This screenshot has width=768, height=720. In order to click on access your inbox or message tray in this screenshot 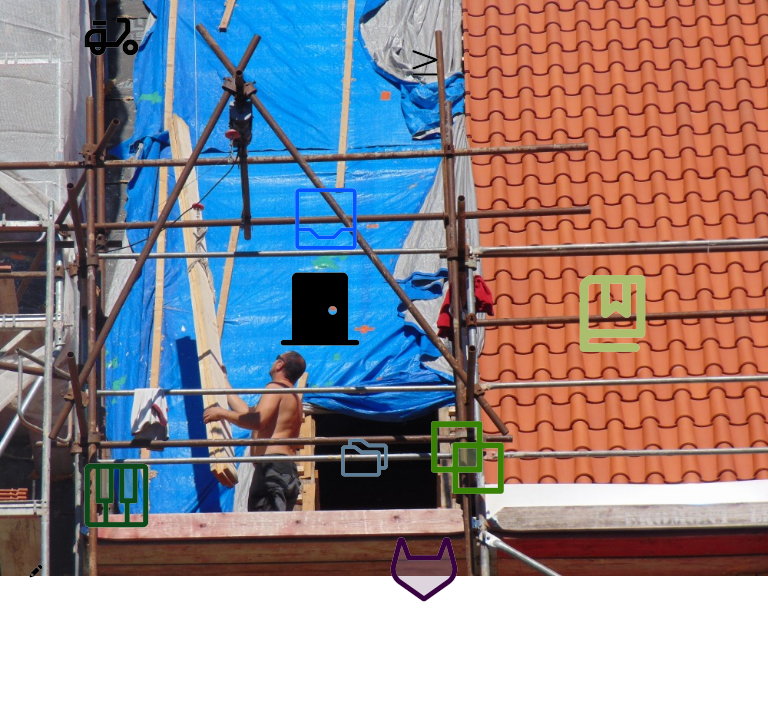, I will do `click(326, 219)`.